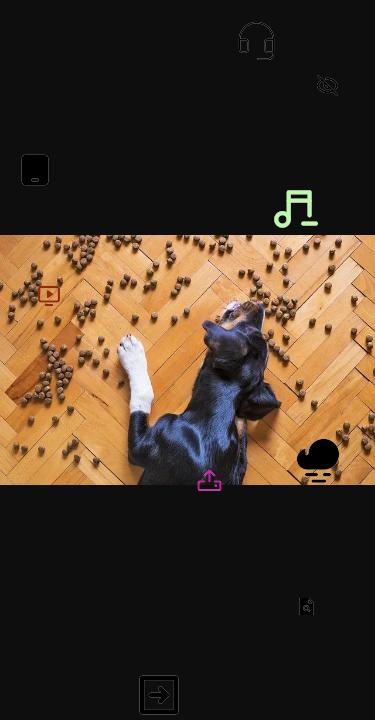 This screenshot has height=720, width=375. I want to click on search within a document, so click(306, 606).